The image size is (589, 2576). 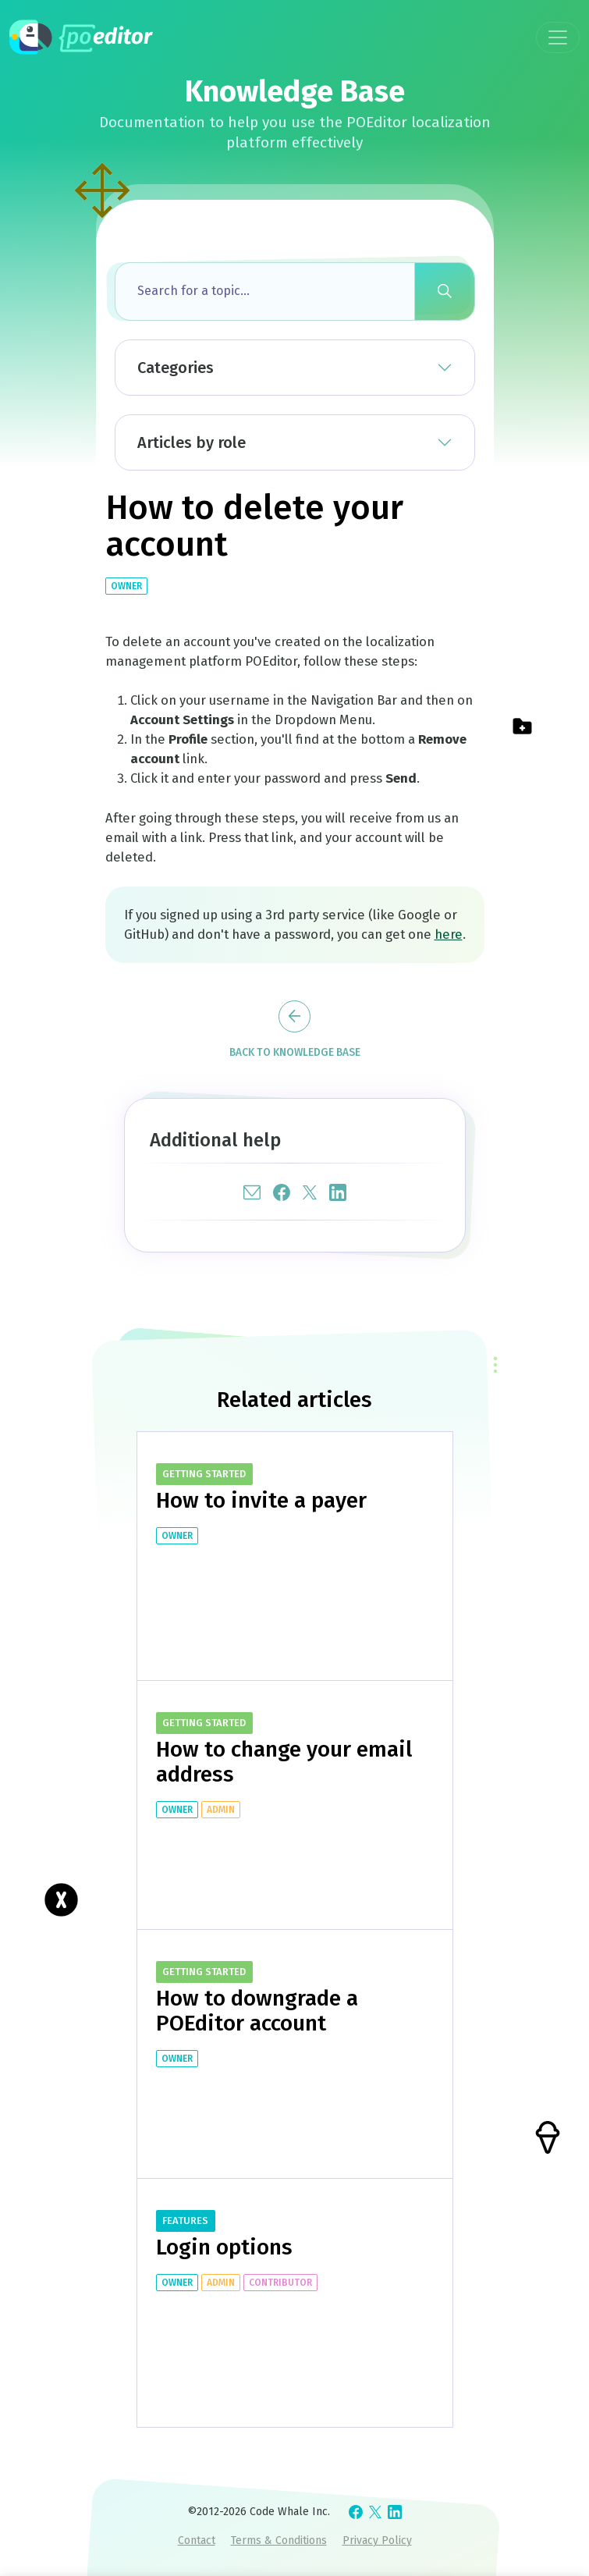 I want to click on browse desserts or sweet treats, so click(x=548, y=2137).